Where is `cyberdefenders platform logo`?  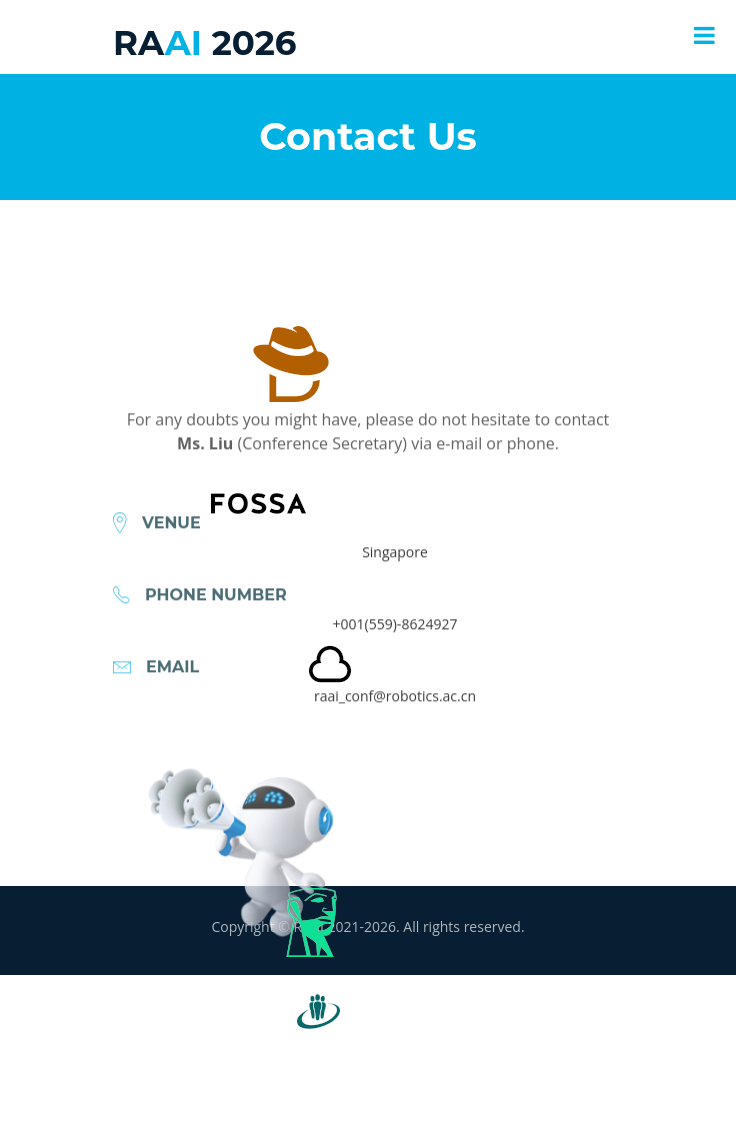
cyberdefenders platform logo is located at coordinates (291, 364).